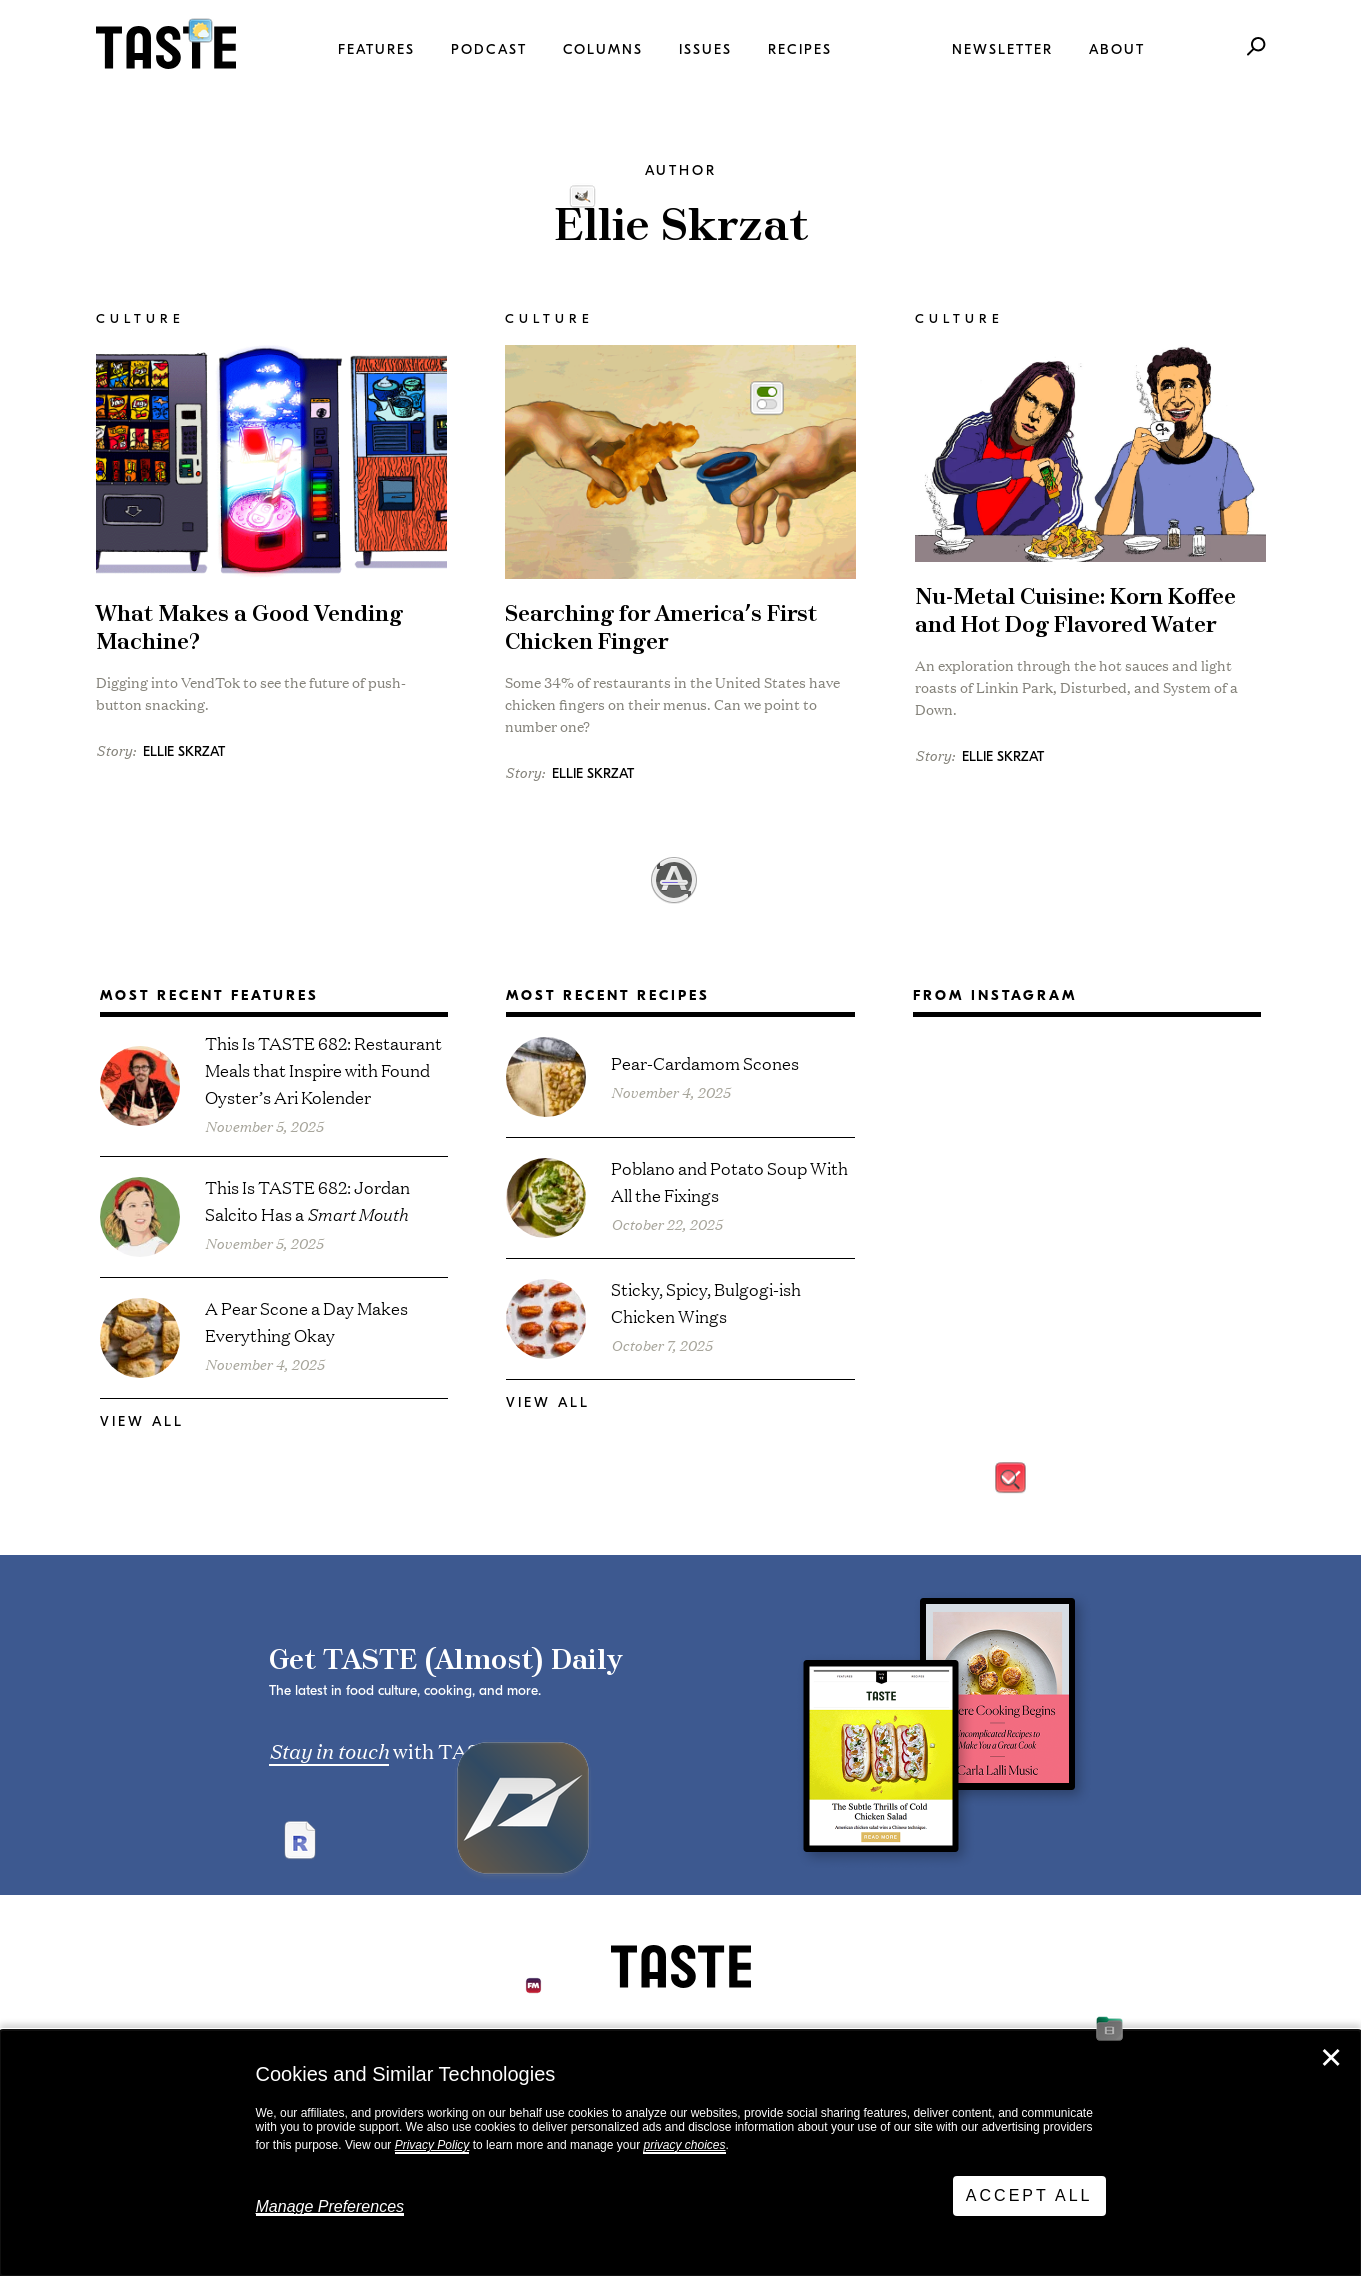  I want to click on open your videos folder, so click(1109, 2028).